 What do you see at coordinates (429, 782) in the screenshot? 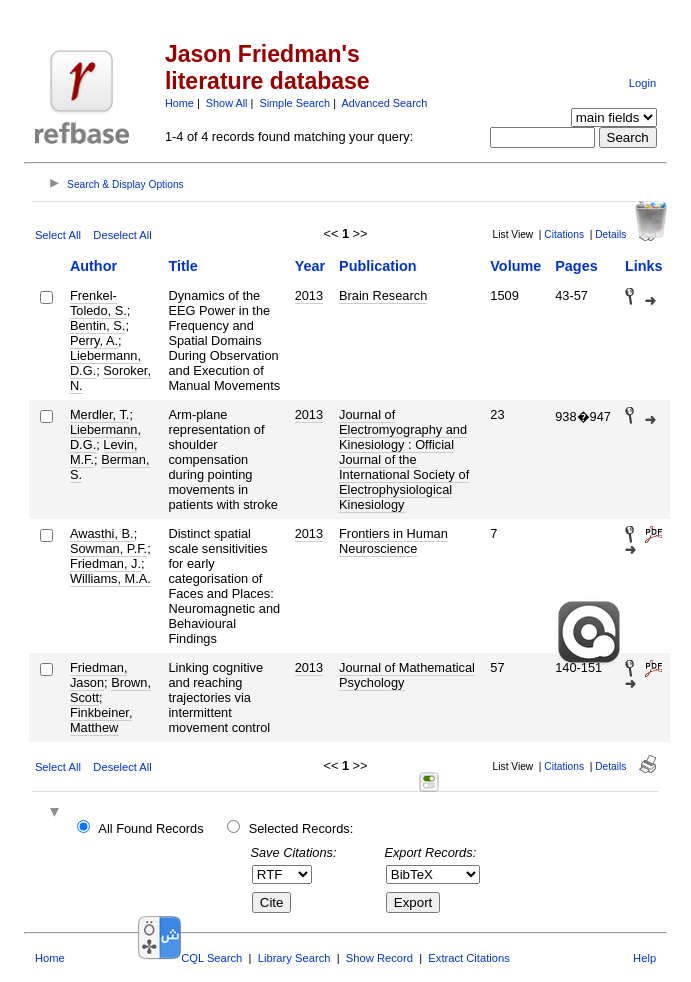
I see `open gnome tweaks to customize system settings` at bounding box center [429, 782].